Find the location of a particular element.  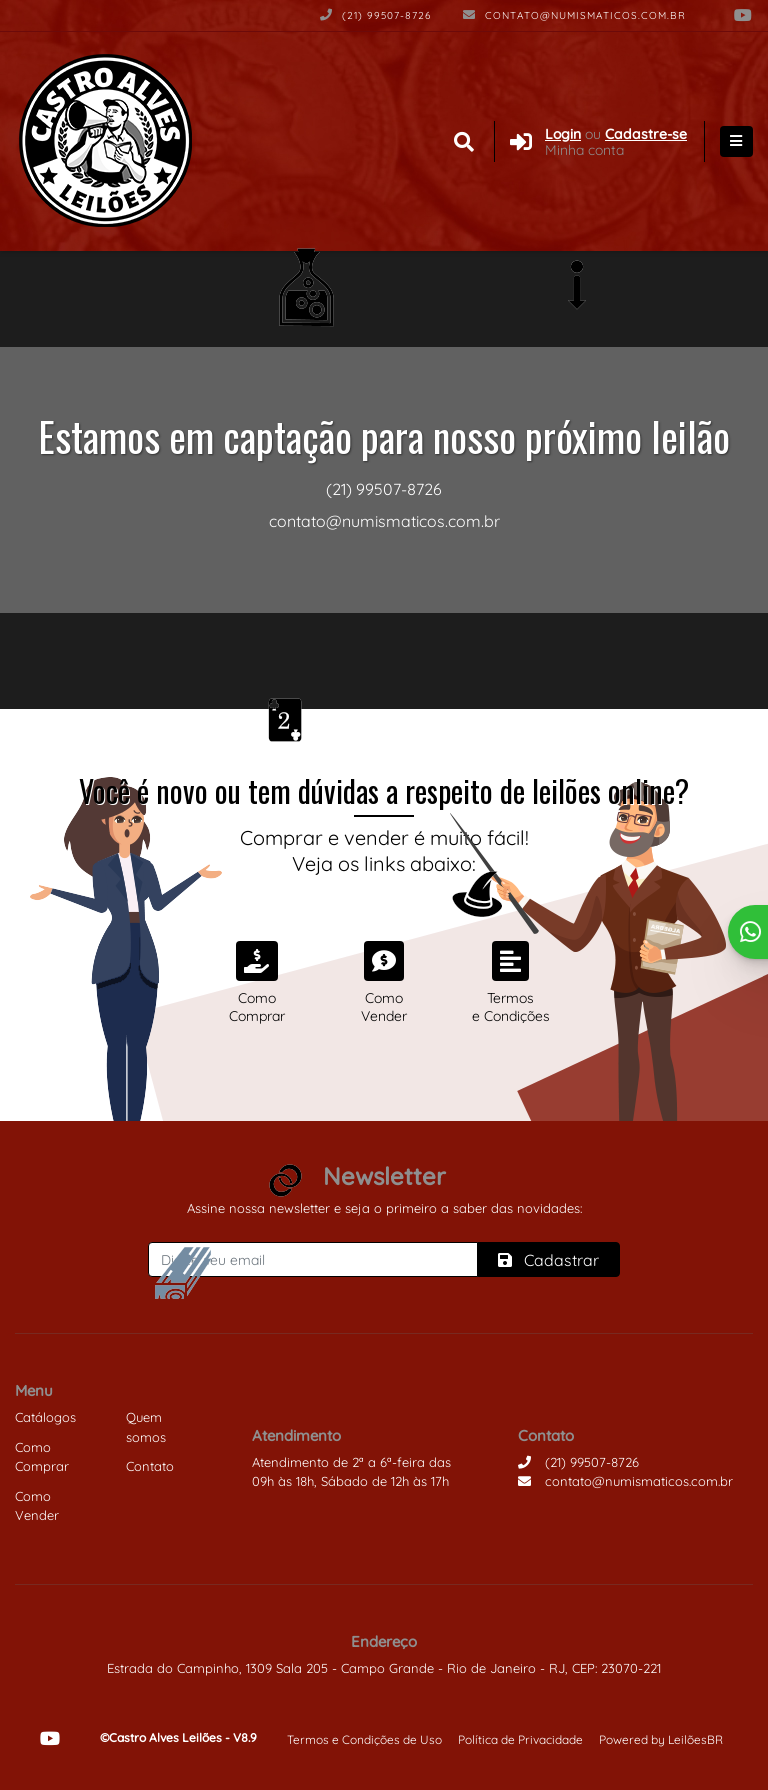

view linked or connected accounts is located at coordinates (285, 1180).